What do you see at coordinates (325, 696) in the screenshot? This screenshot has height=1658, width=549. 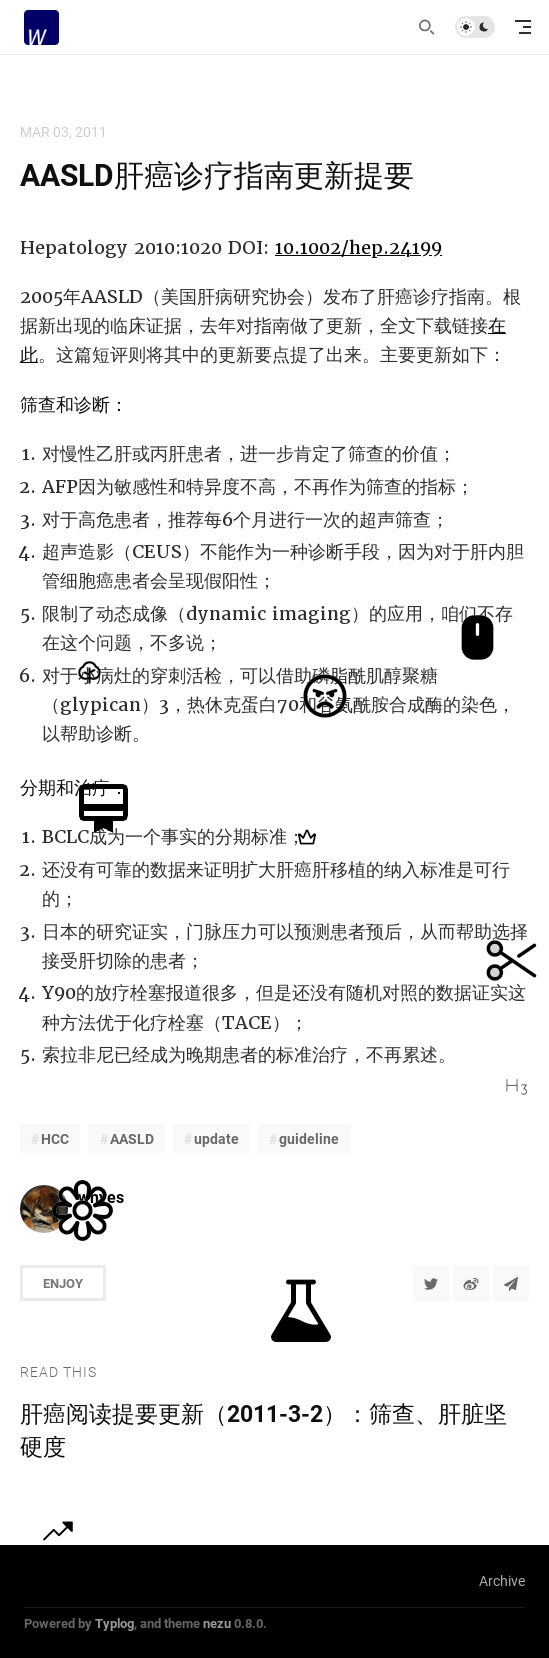 I see `react to a message with anger` at bounding box center [325, 696].